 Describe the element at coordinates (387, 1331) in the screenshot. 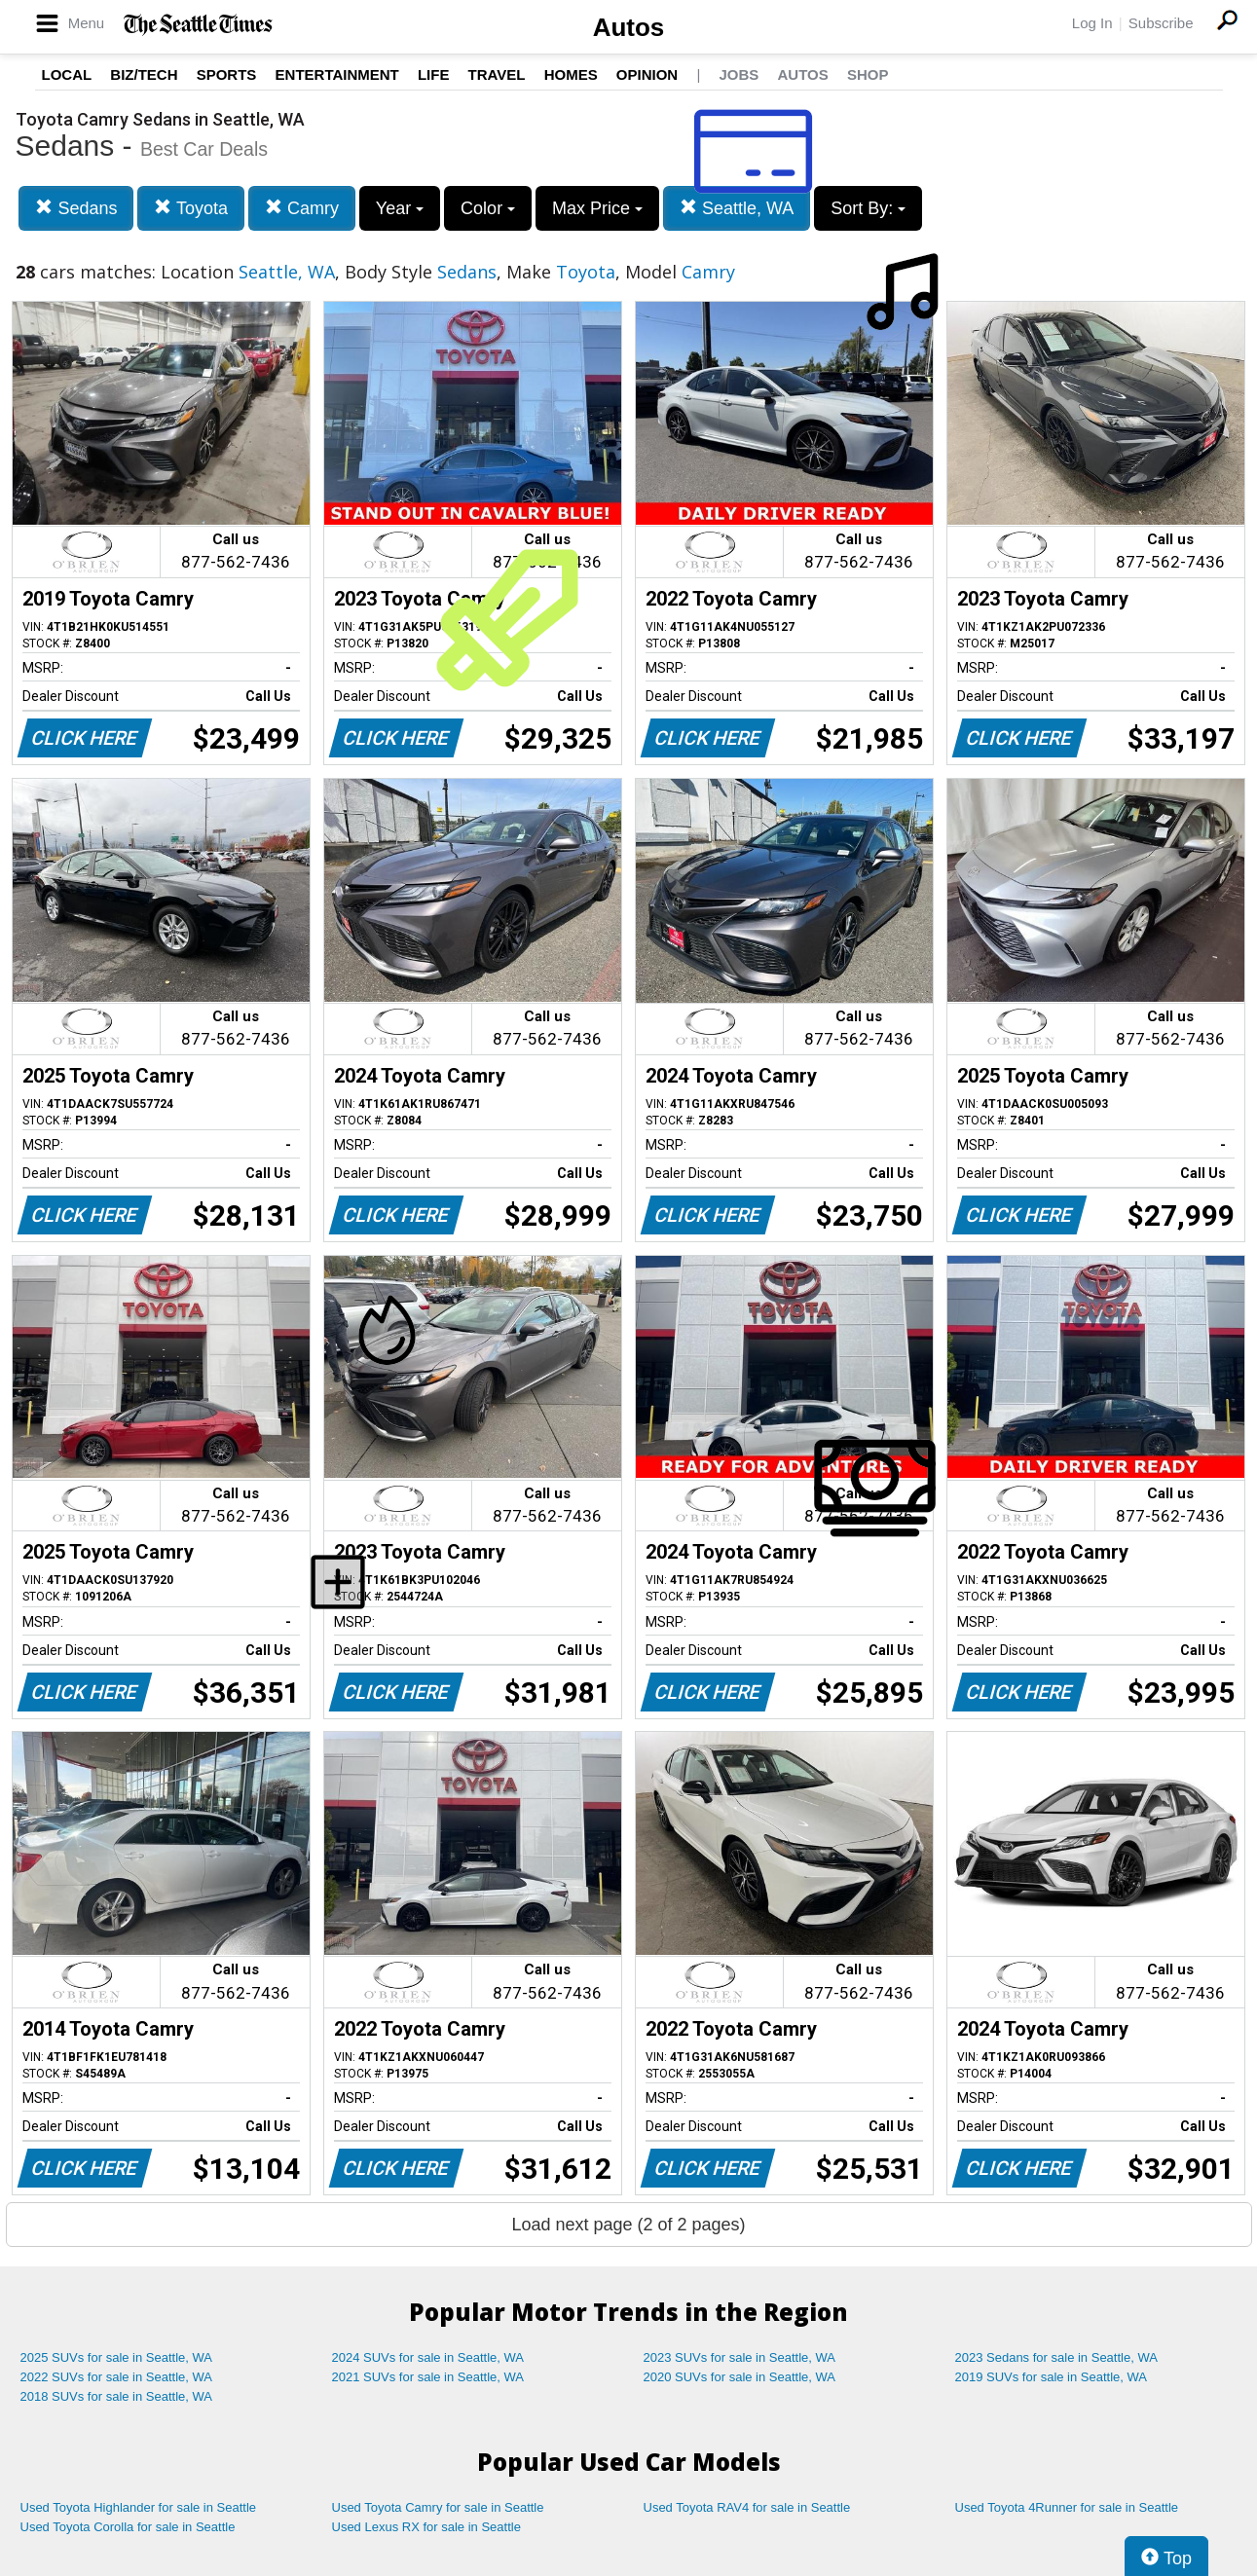

I see `indicates trending or hot content` at that location.